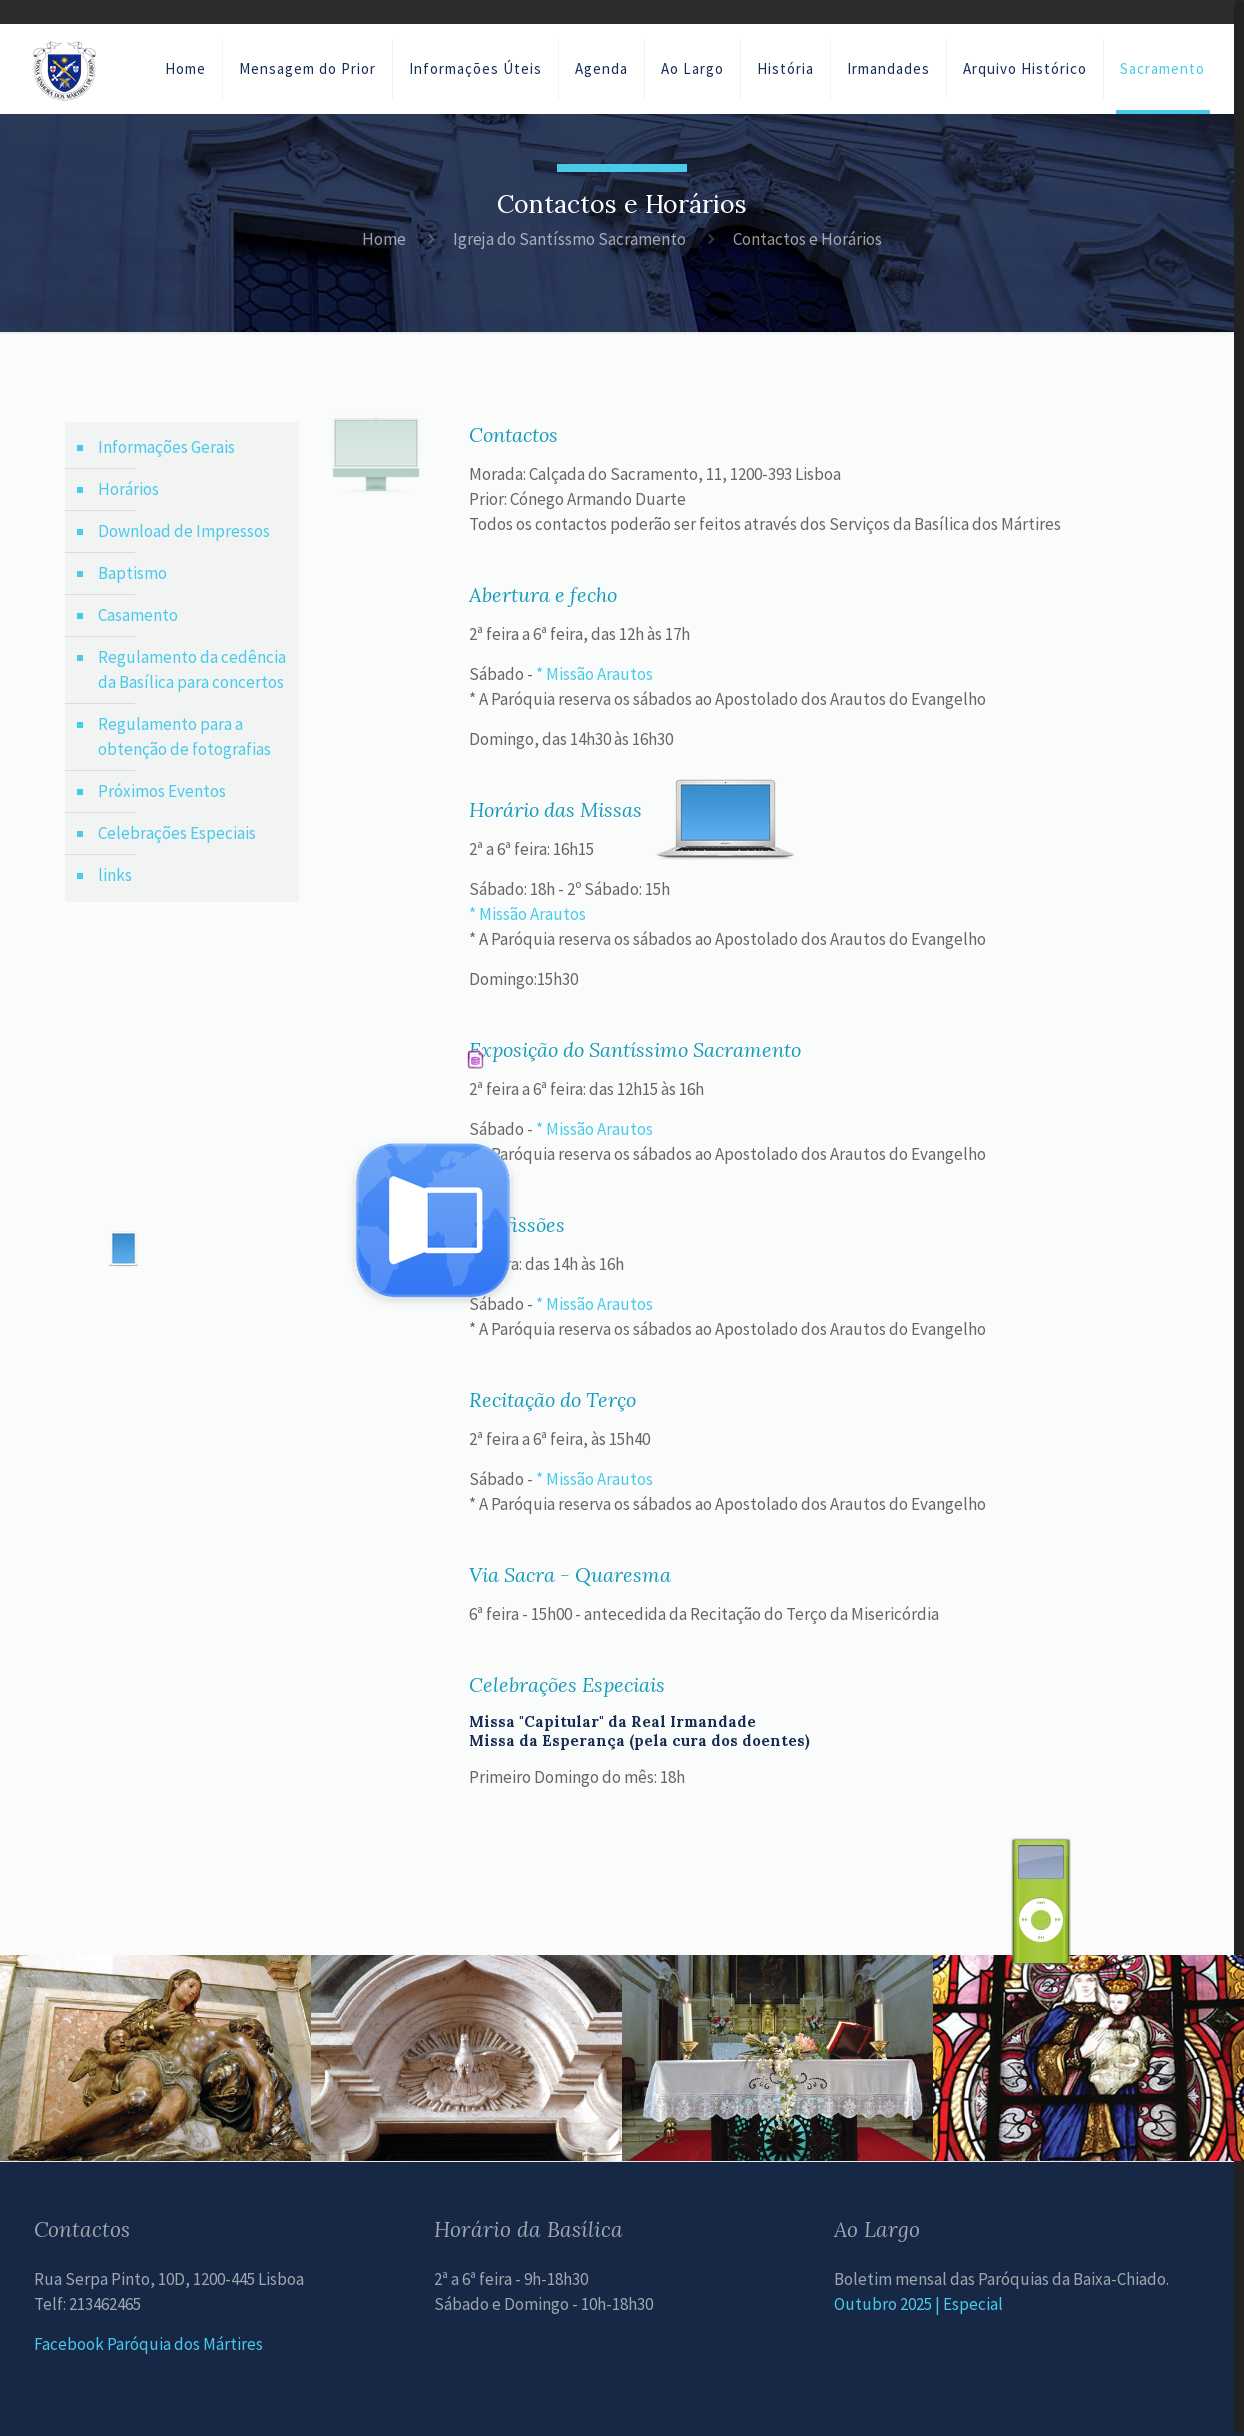 The height and width of the screenshot is (2436, 1244). Describe the element at coordinates (475, 1059) in the screenshot. I see `a libreoffice base database file` at that location.